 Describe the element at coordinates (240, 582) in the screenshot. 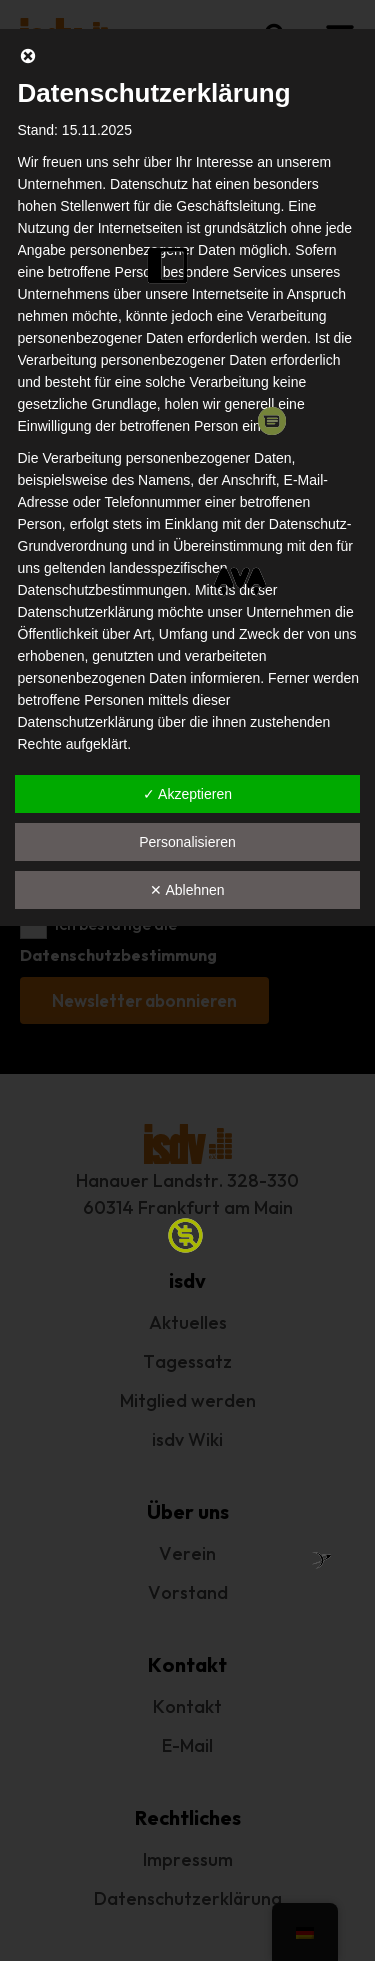

I see `AVA JavaScript testing framework logo` at that location.